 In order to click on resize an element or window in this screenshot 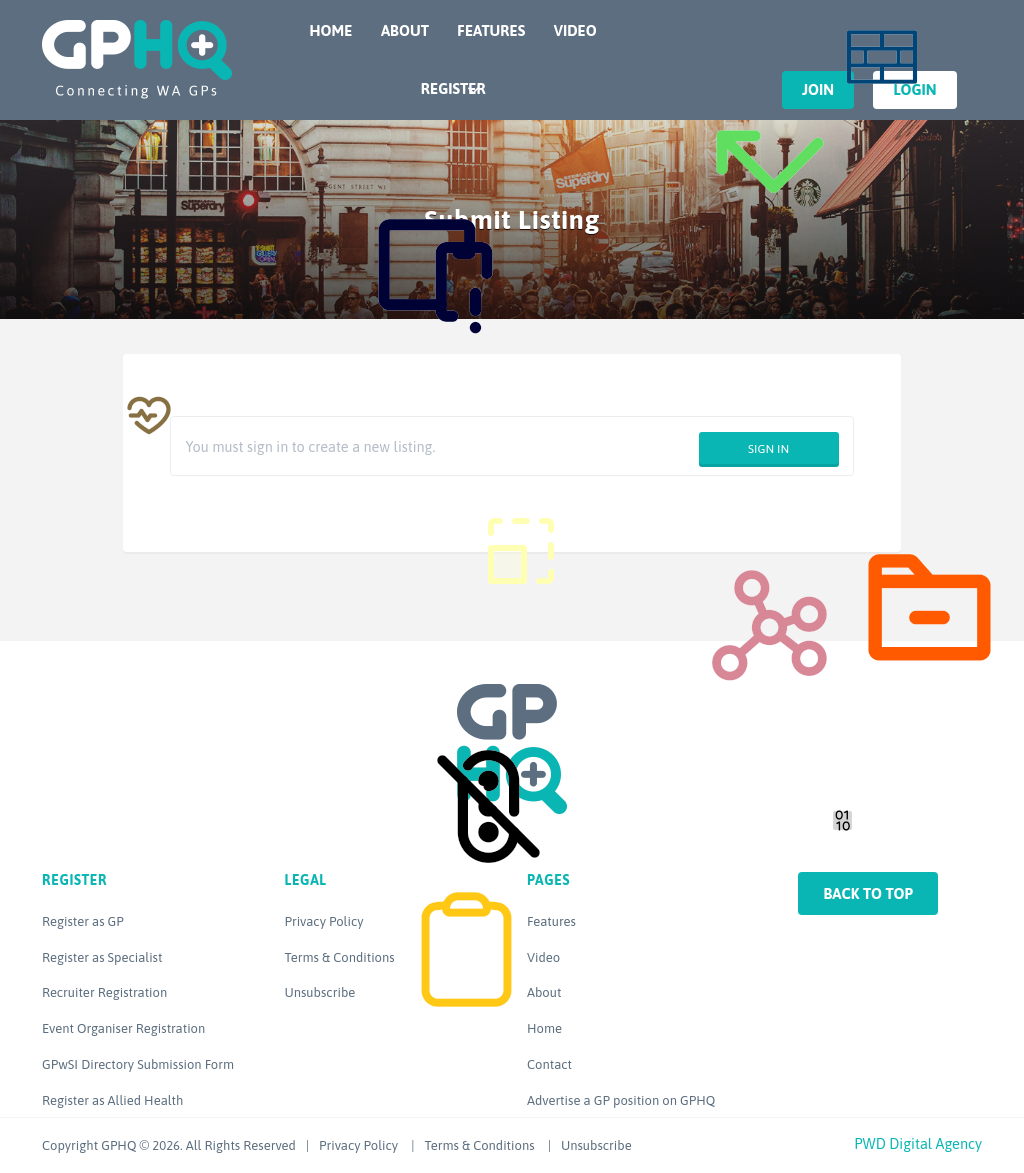, I will do `click(521, 551)`.